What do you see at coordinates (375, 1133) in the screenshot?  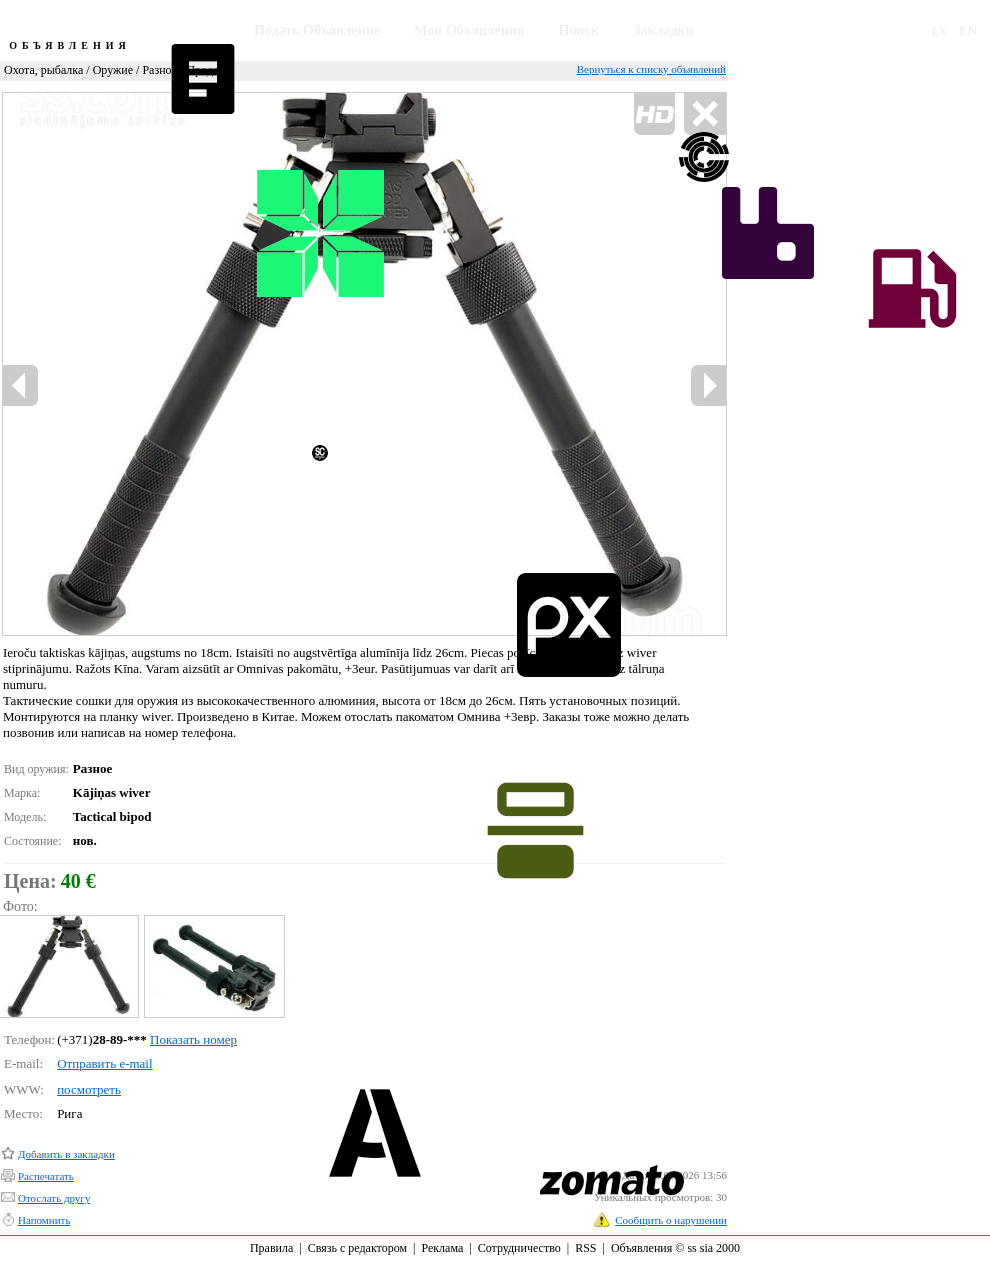 I see `airbrake error monitoring service logo` at bounding box center [375, 1133].